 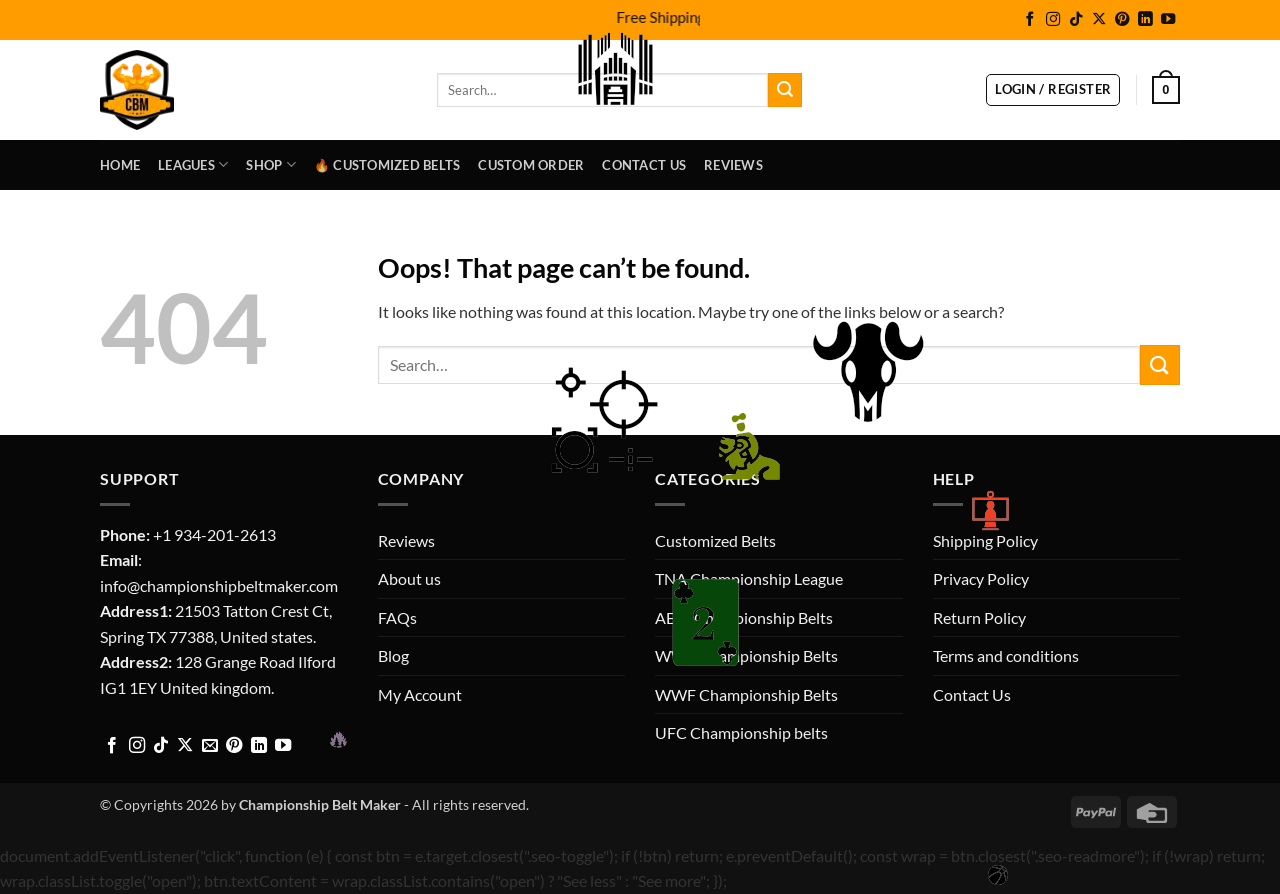 What do you see at coordinates (602, 420) in the screenshot?
I see `select multiple targets or objects` at bounding box center [602, 420].